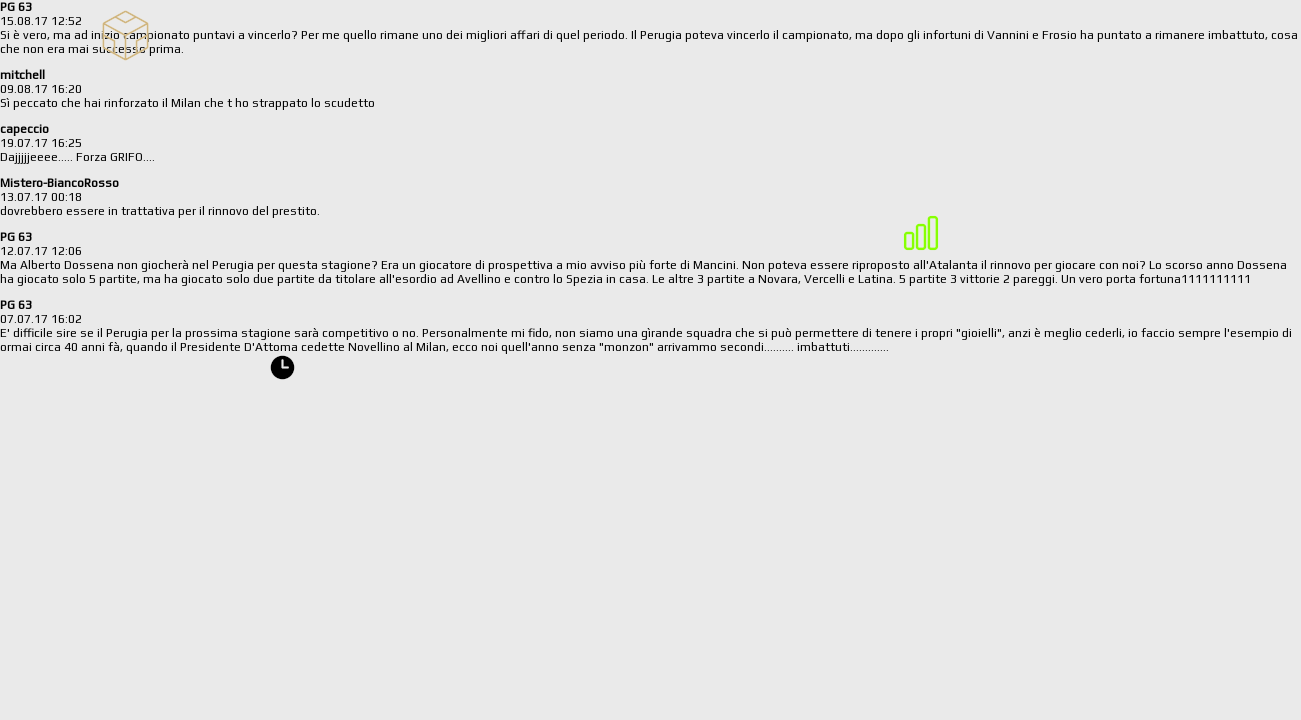 Image resolution: width=1301 pixels, height=720 pixels. Describe the element at coordinates (125, 35) in the screenshot. I see `open CodeSandbox development environment` at that location.